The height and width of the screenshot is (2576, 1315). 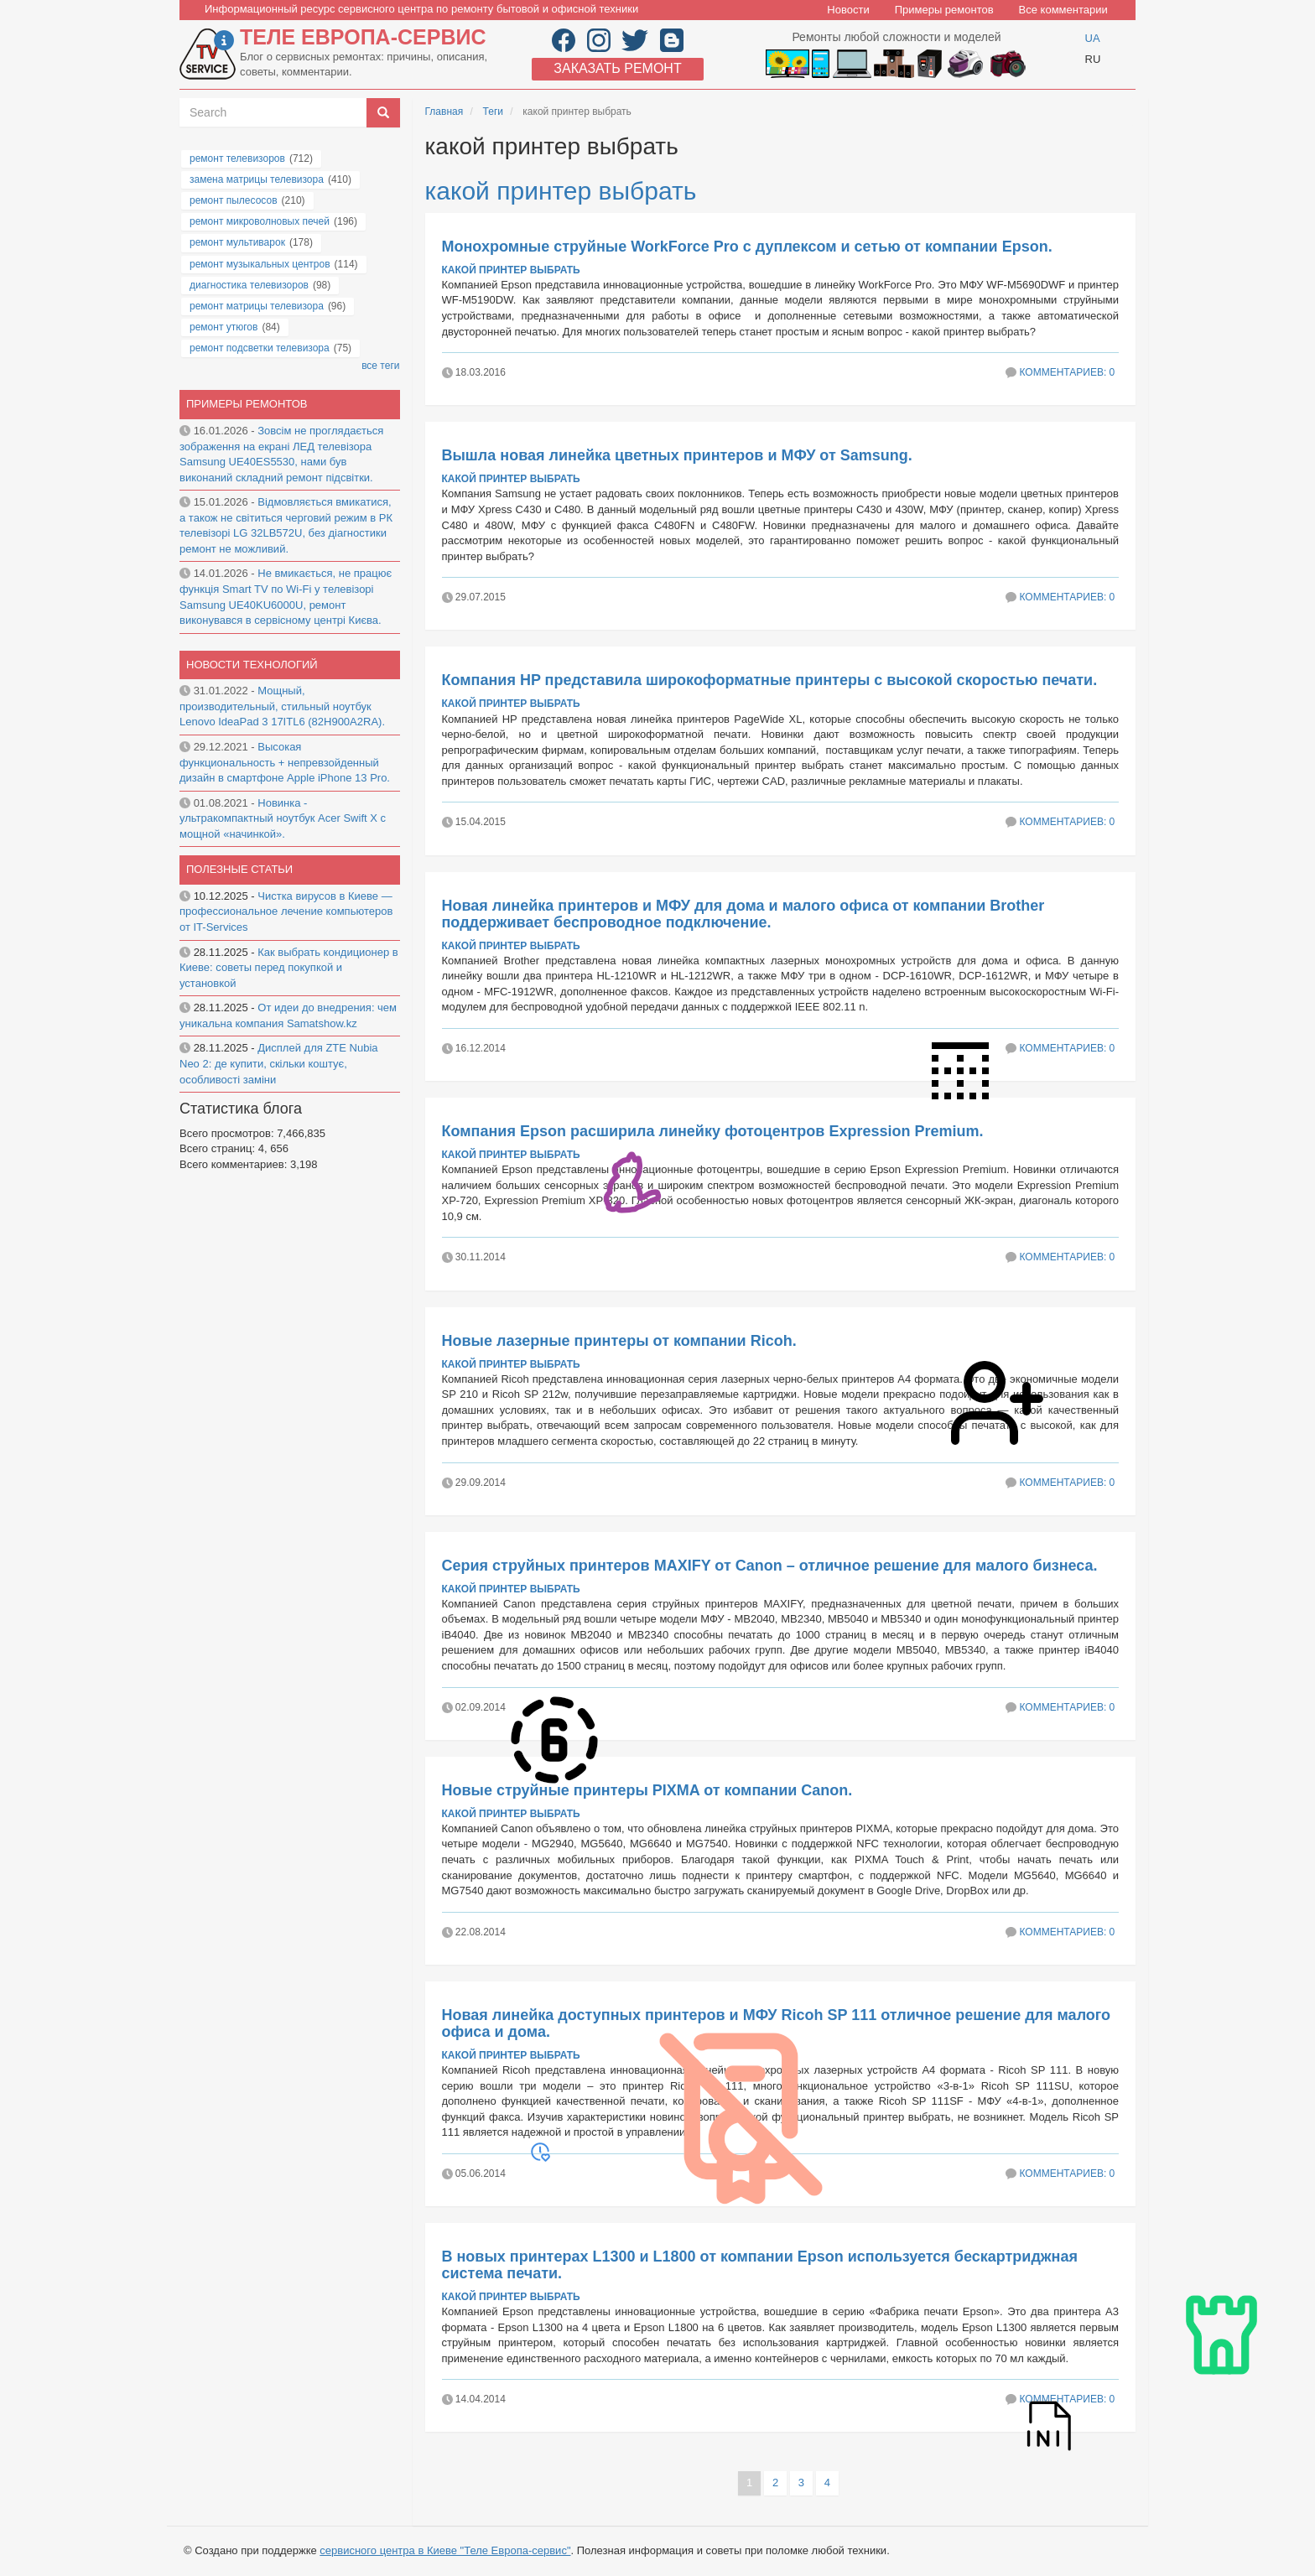 What do you see at coordinates (741, 2114) in the screenshot?
I see `certificate or credential unavailable` at bounding box center [741, 2114].